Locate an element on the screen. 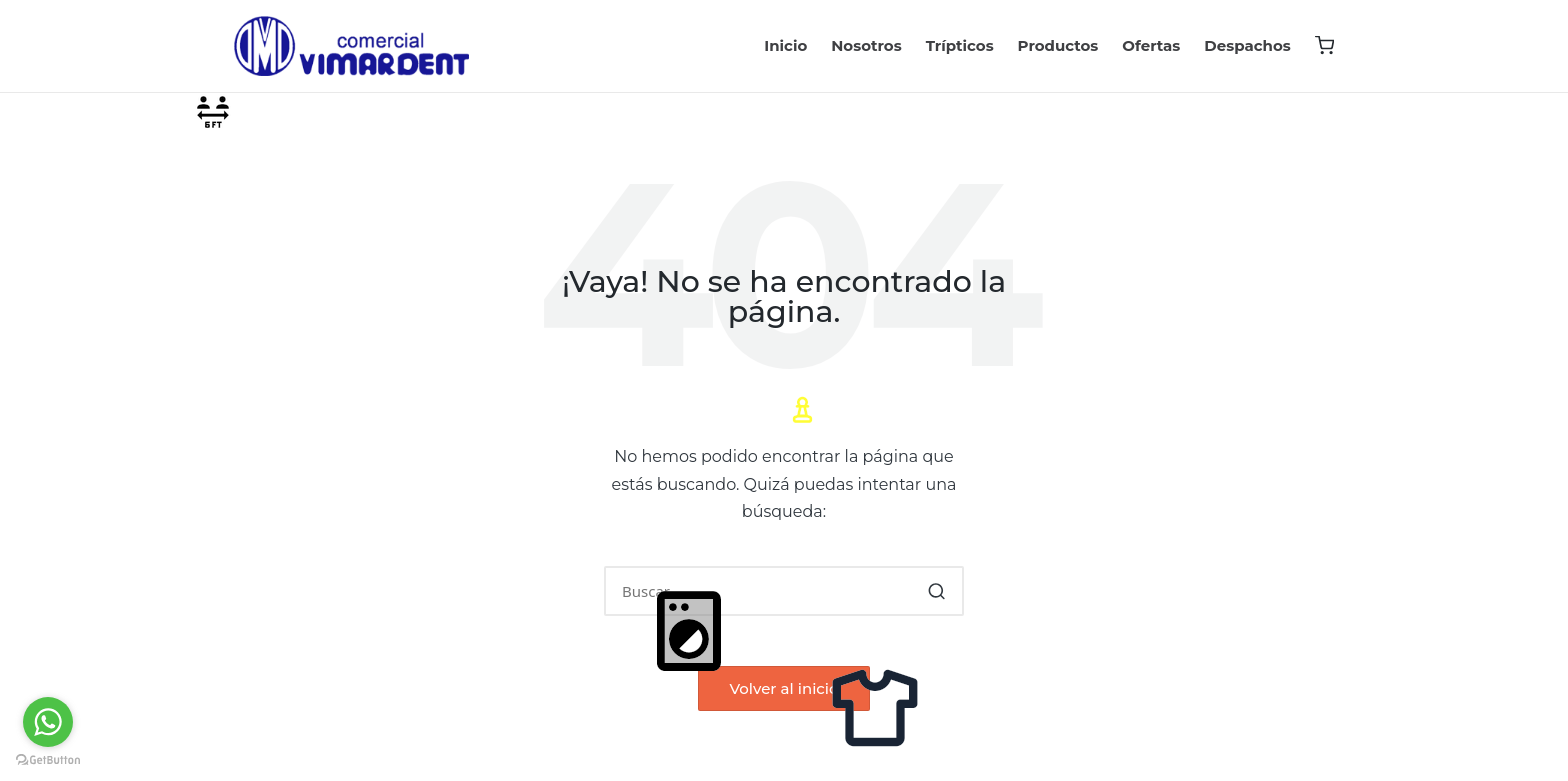 This screenshot has width=1568, height=781. indicates social distancing requirement of 6 feet is located at coordinates (213, 112).